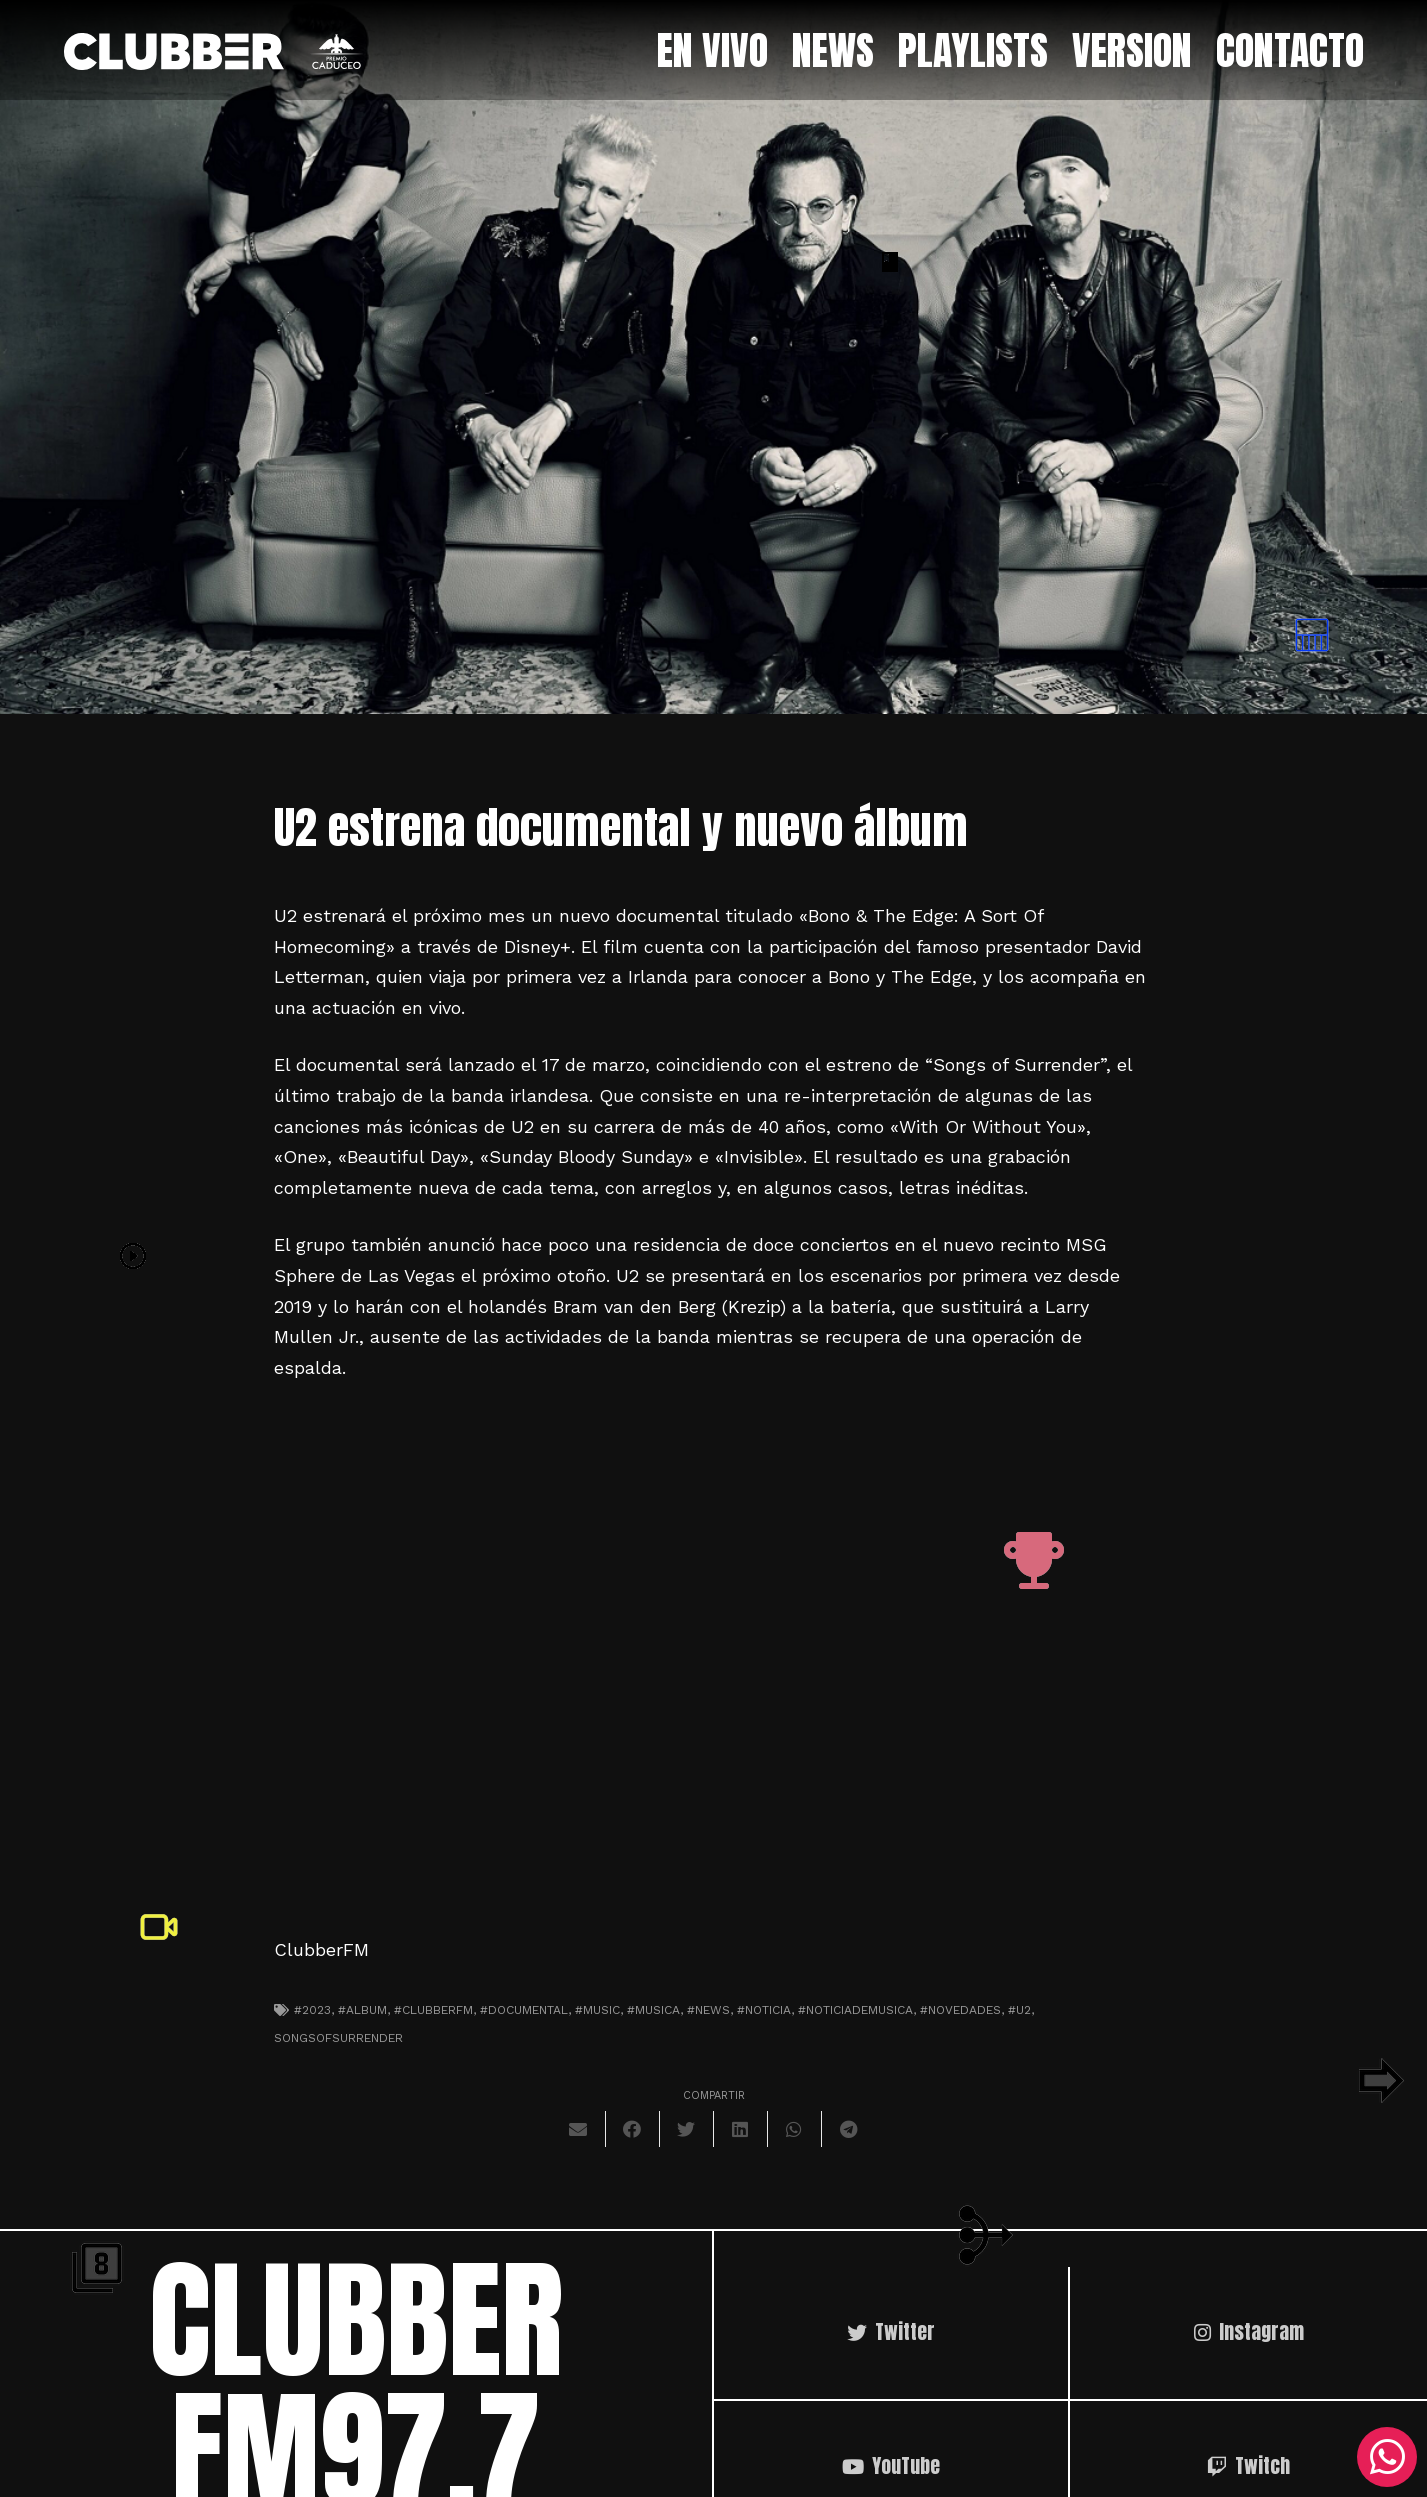 This screenshot has width=1427, height=2497. Describe the element at coordinates (1381, 2080) in the screenshot. I see `forward an email or message` at that location.